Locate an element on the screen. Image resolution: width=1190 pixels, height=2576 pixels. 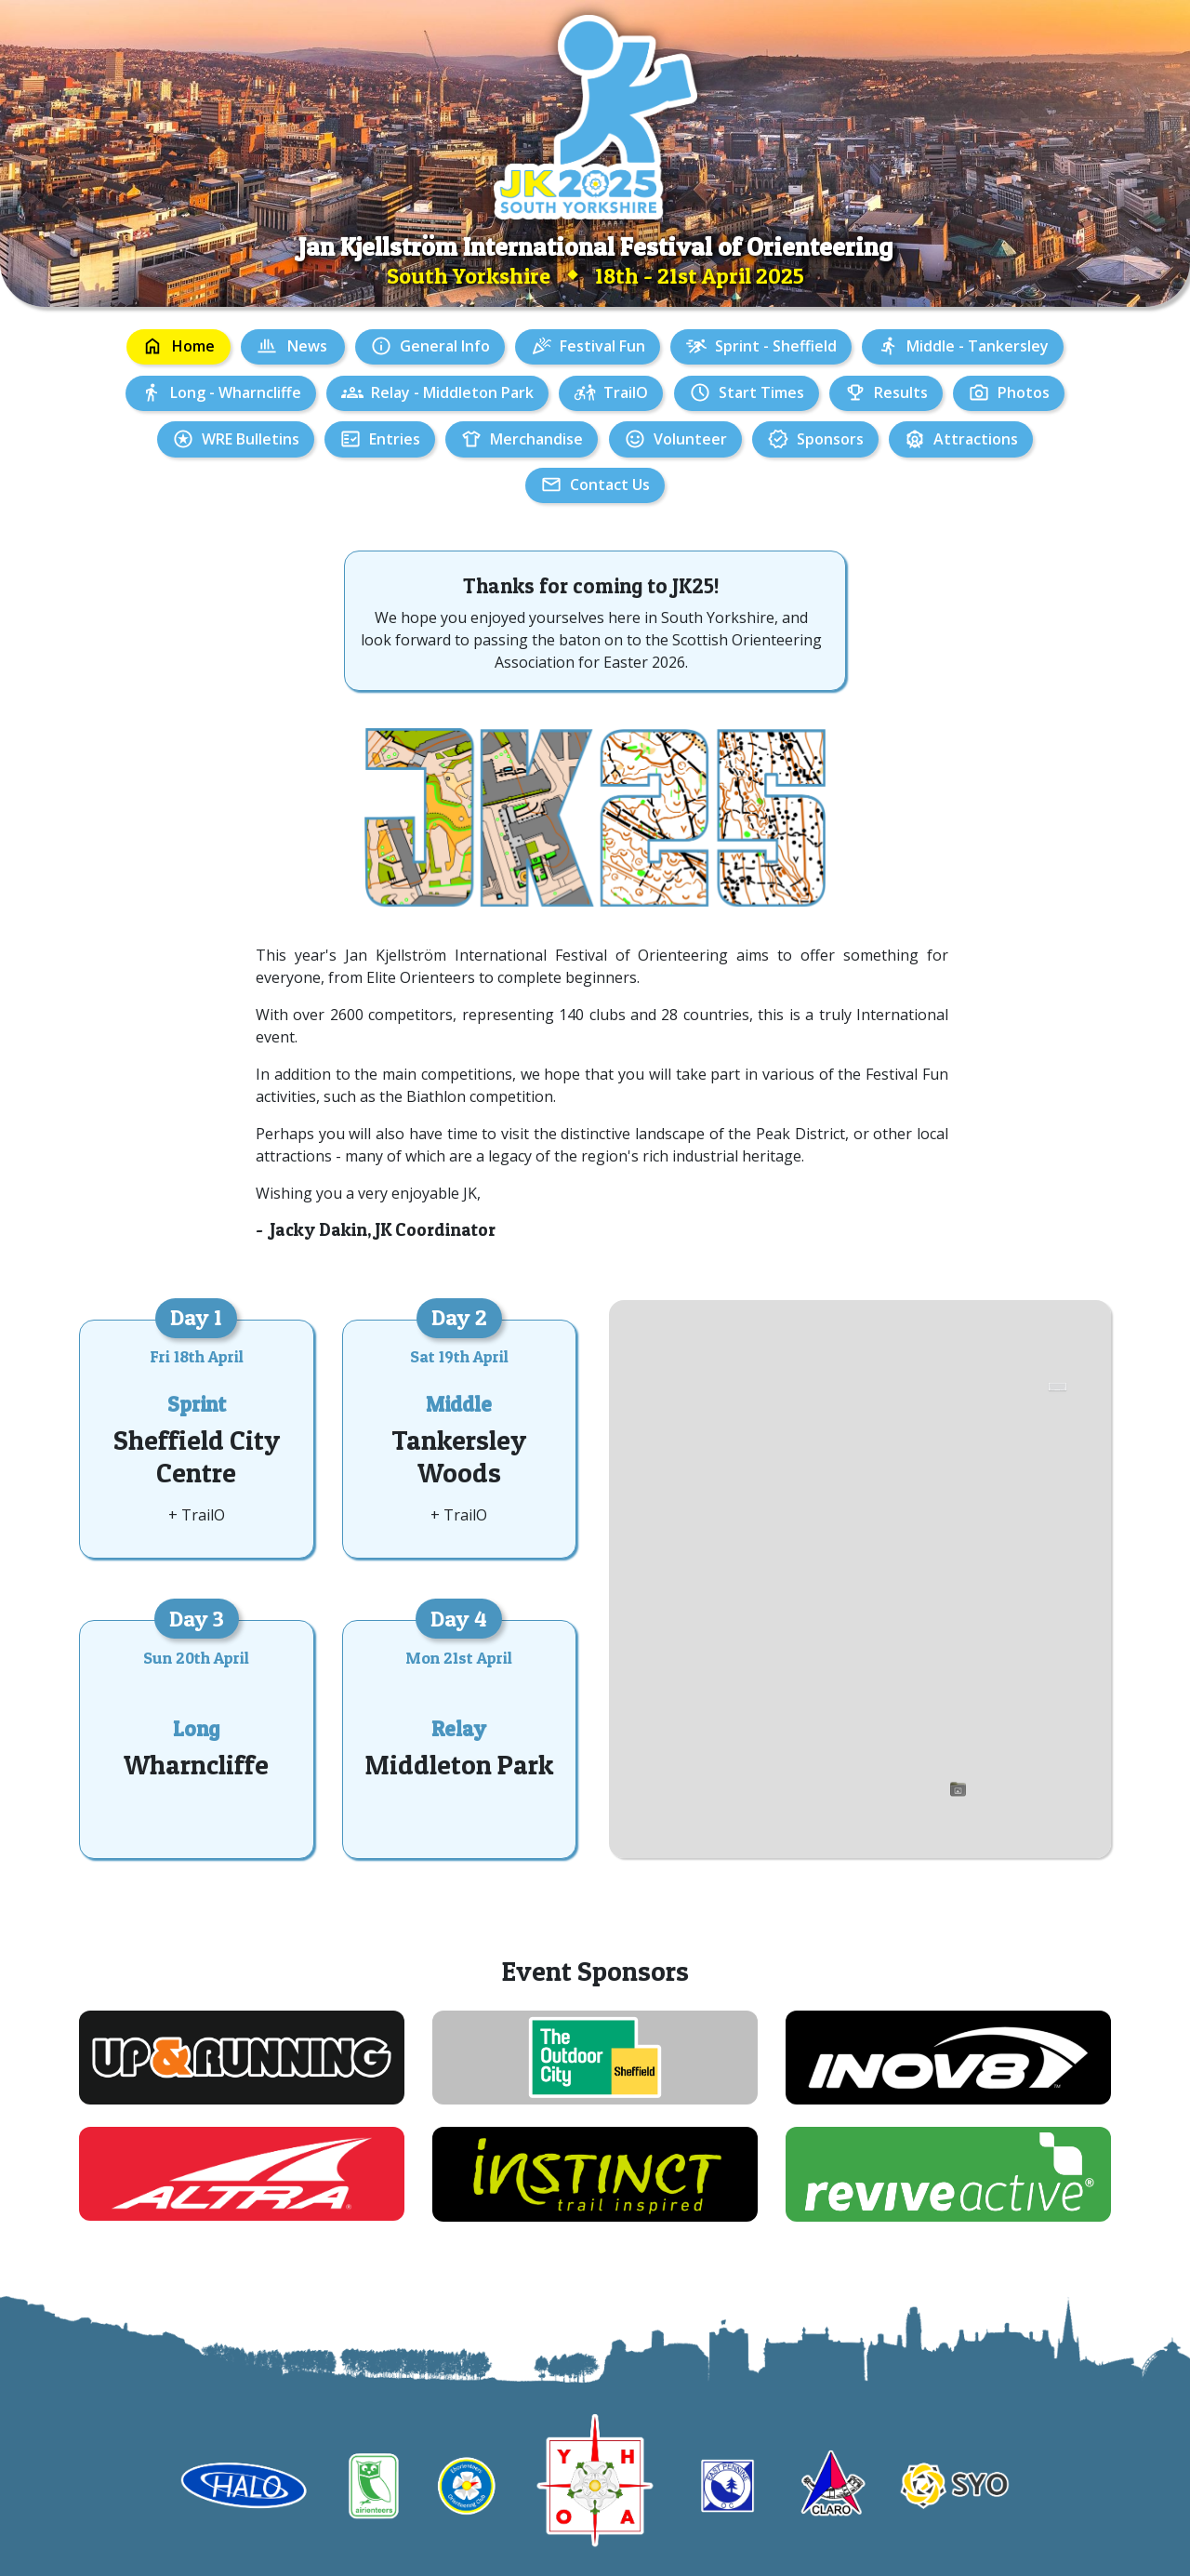
open your pictures folder is located at coordinates (958, 1788).